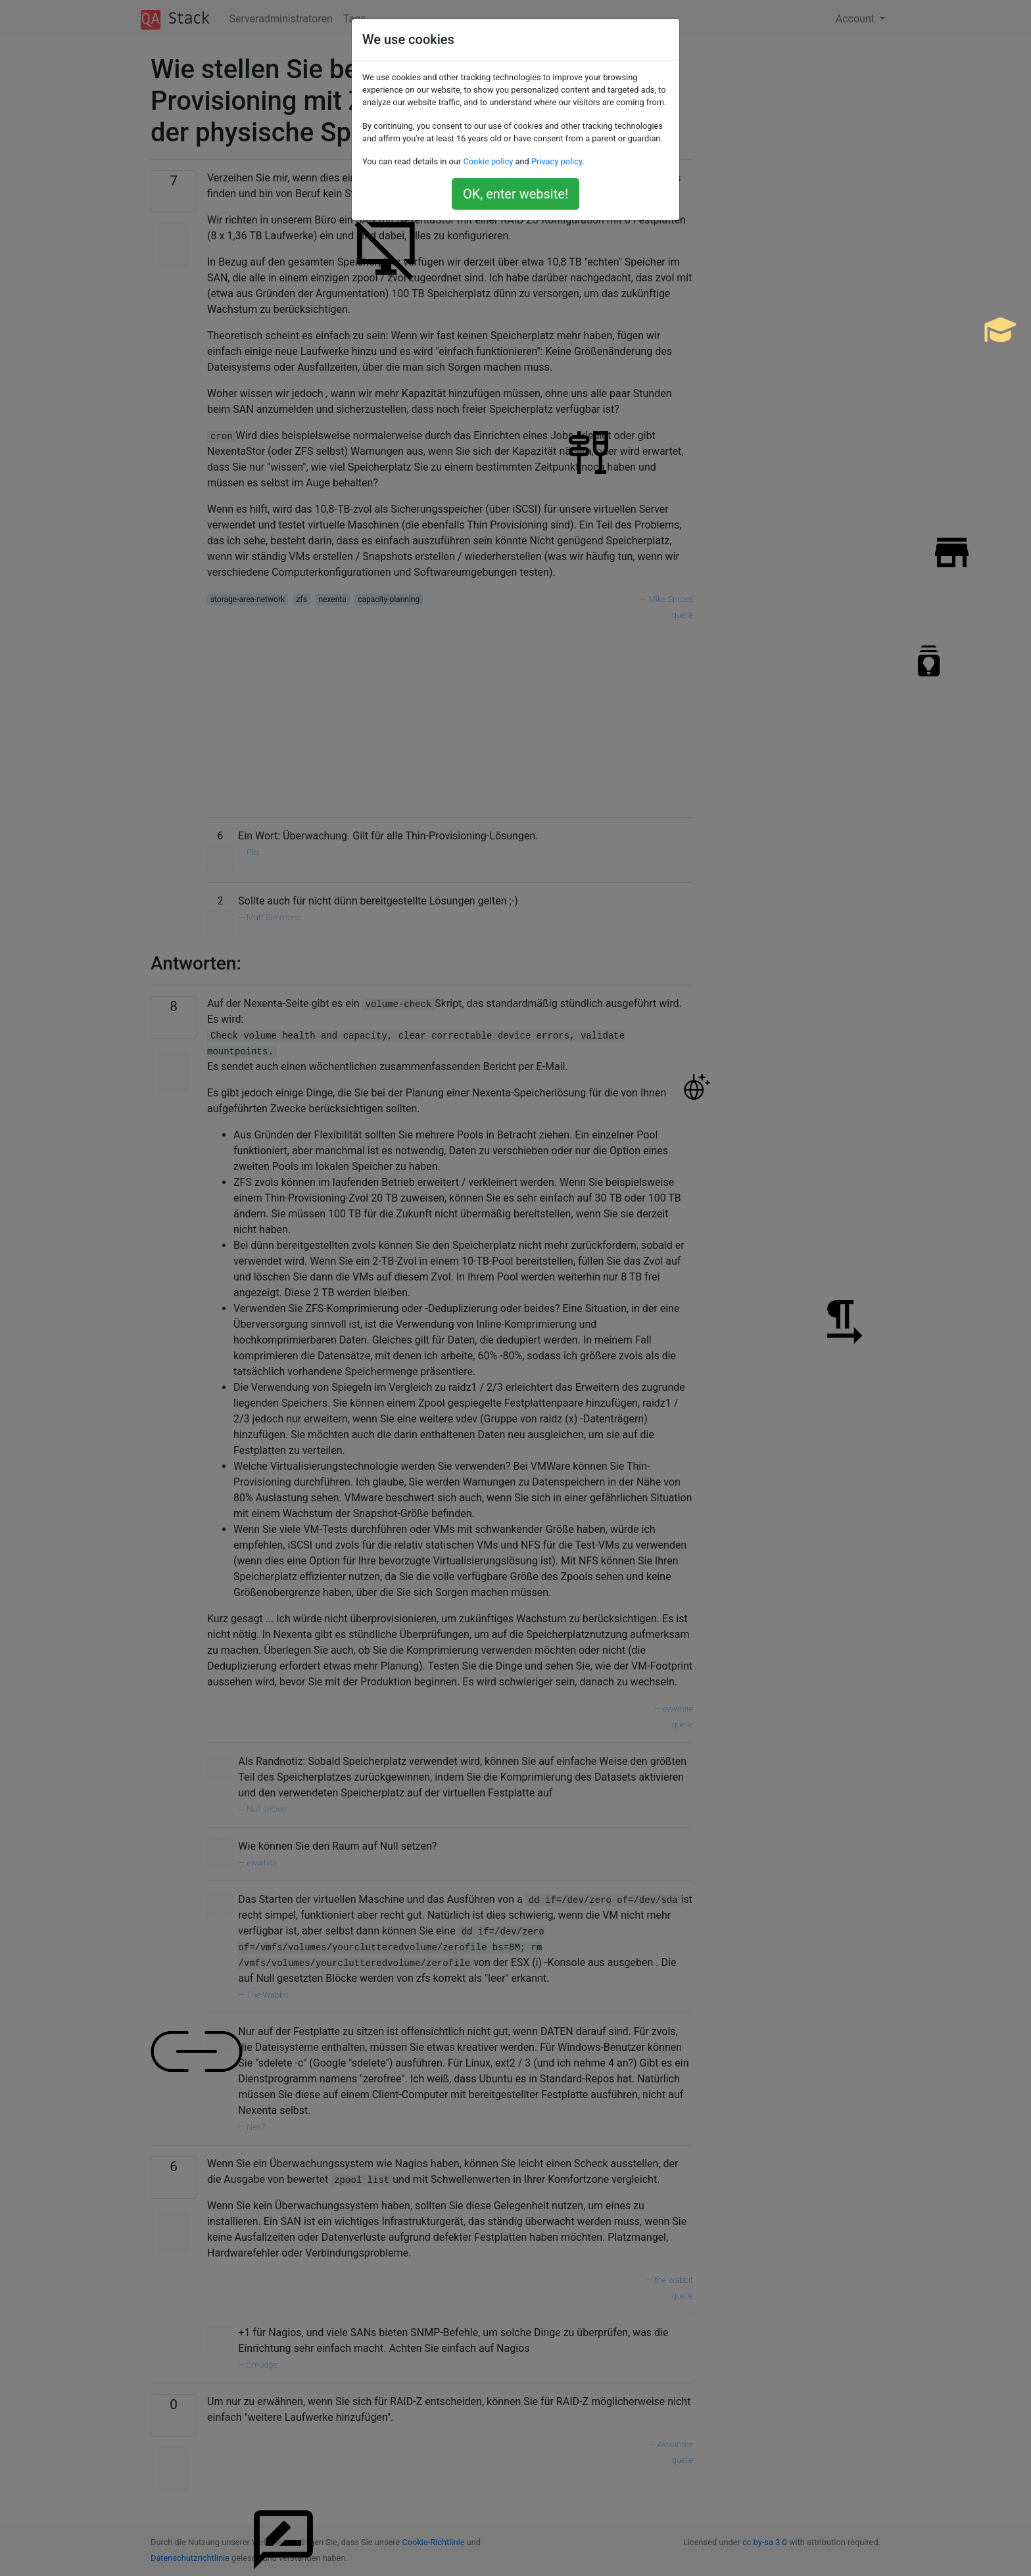 The height and width of the screenshot is (2576, 1031). Describe the element at coordinates (588, 452) in the screenshot. I see `browse tapas or small plates menu` at that location.